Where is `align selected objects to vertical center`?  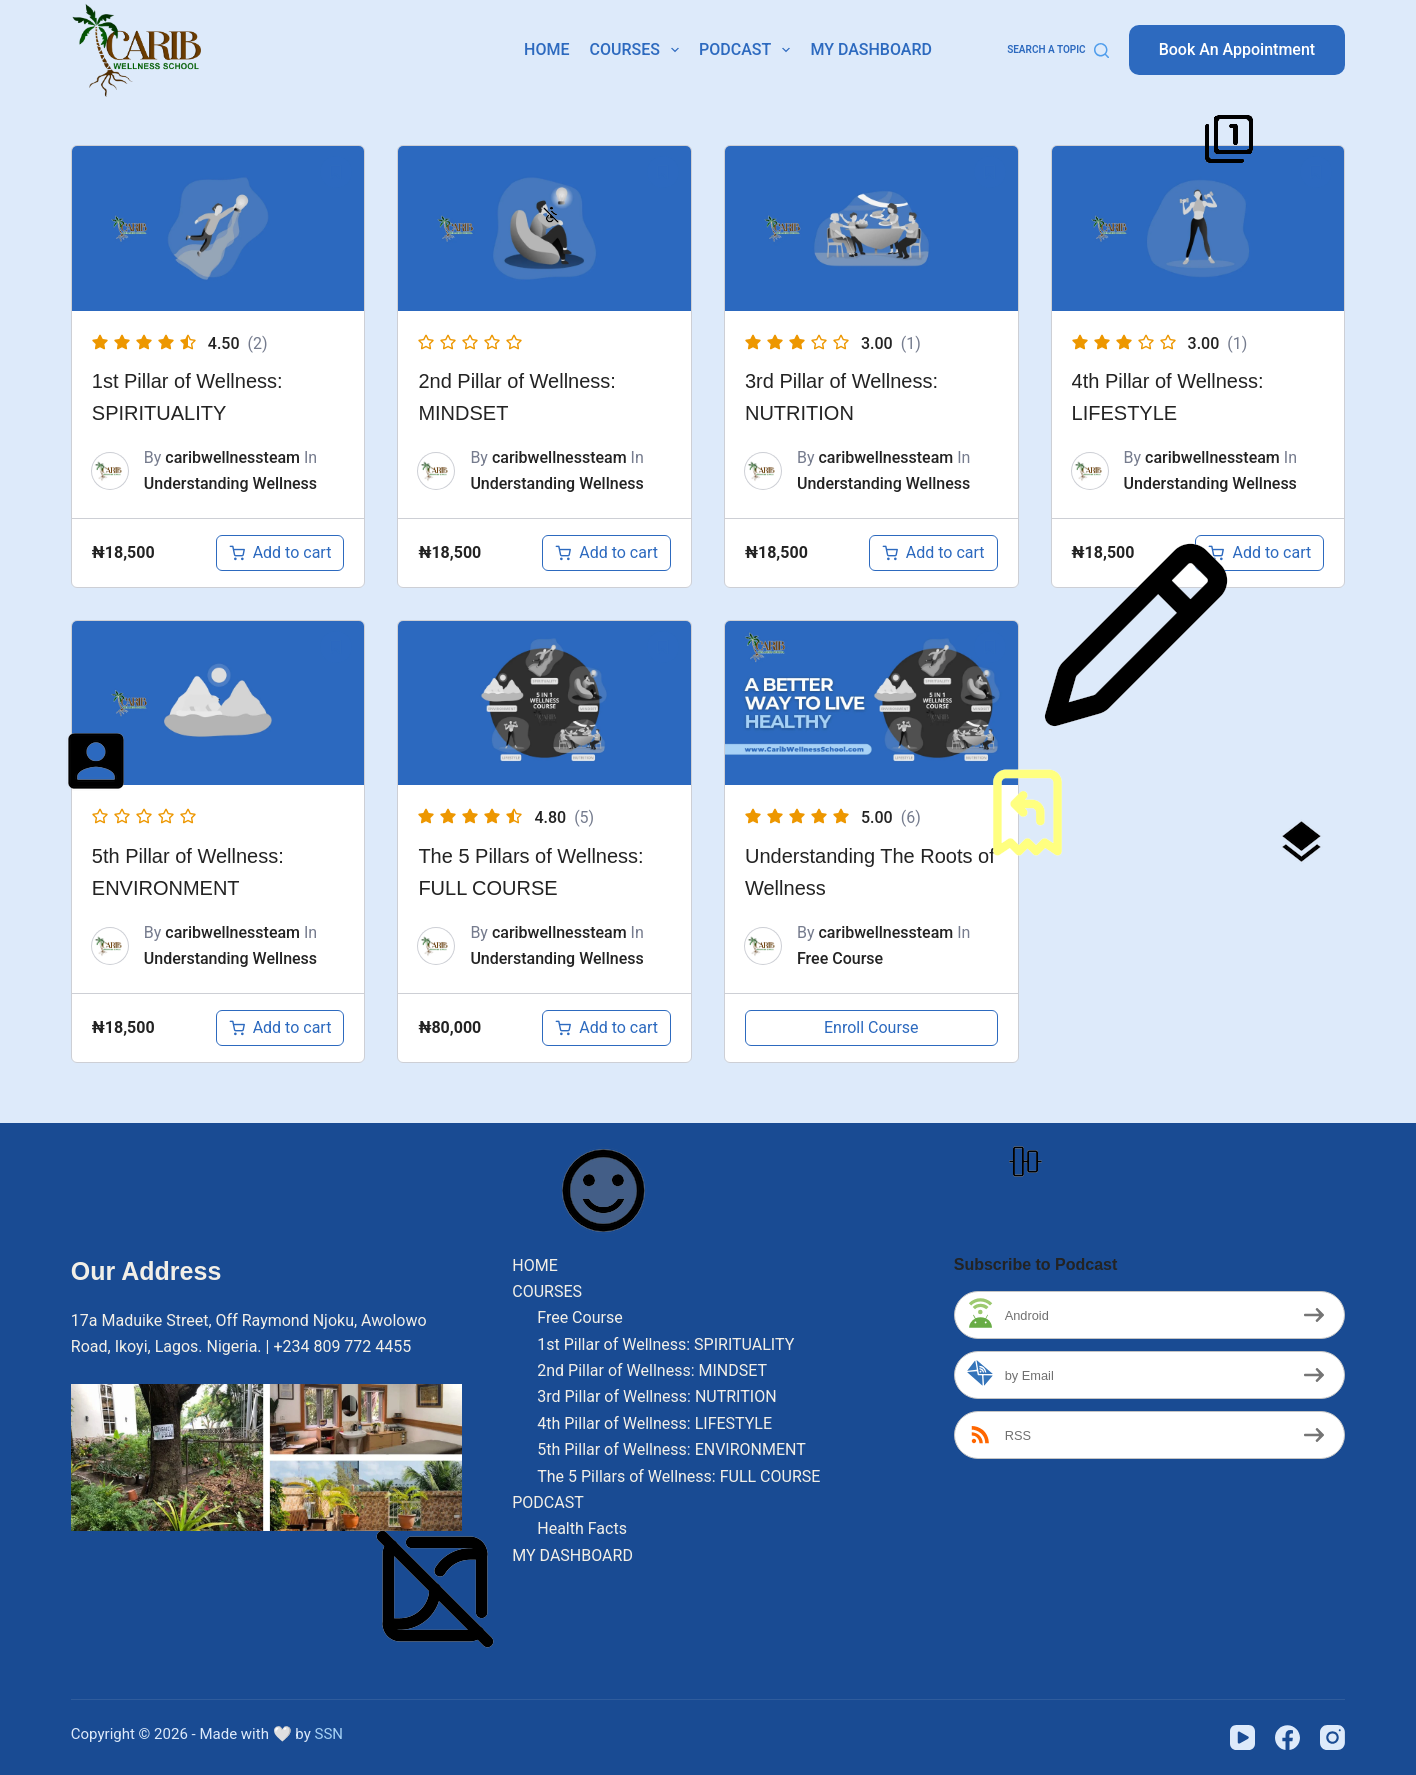
align selected objects to vertical center is located at coordinates (1025, 1161).